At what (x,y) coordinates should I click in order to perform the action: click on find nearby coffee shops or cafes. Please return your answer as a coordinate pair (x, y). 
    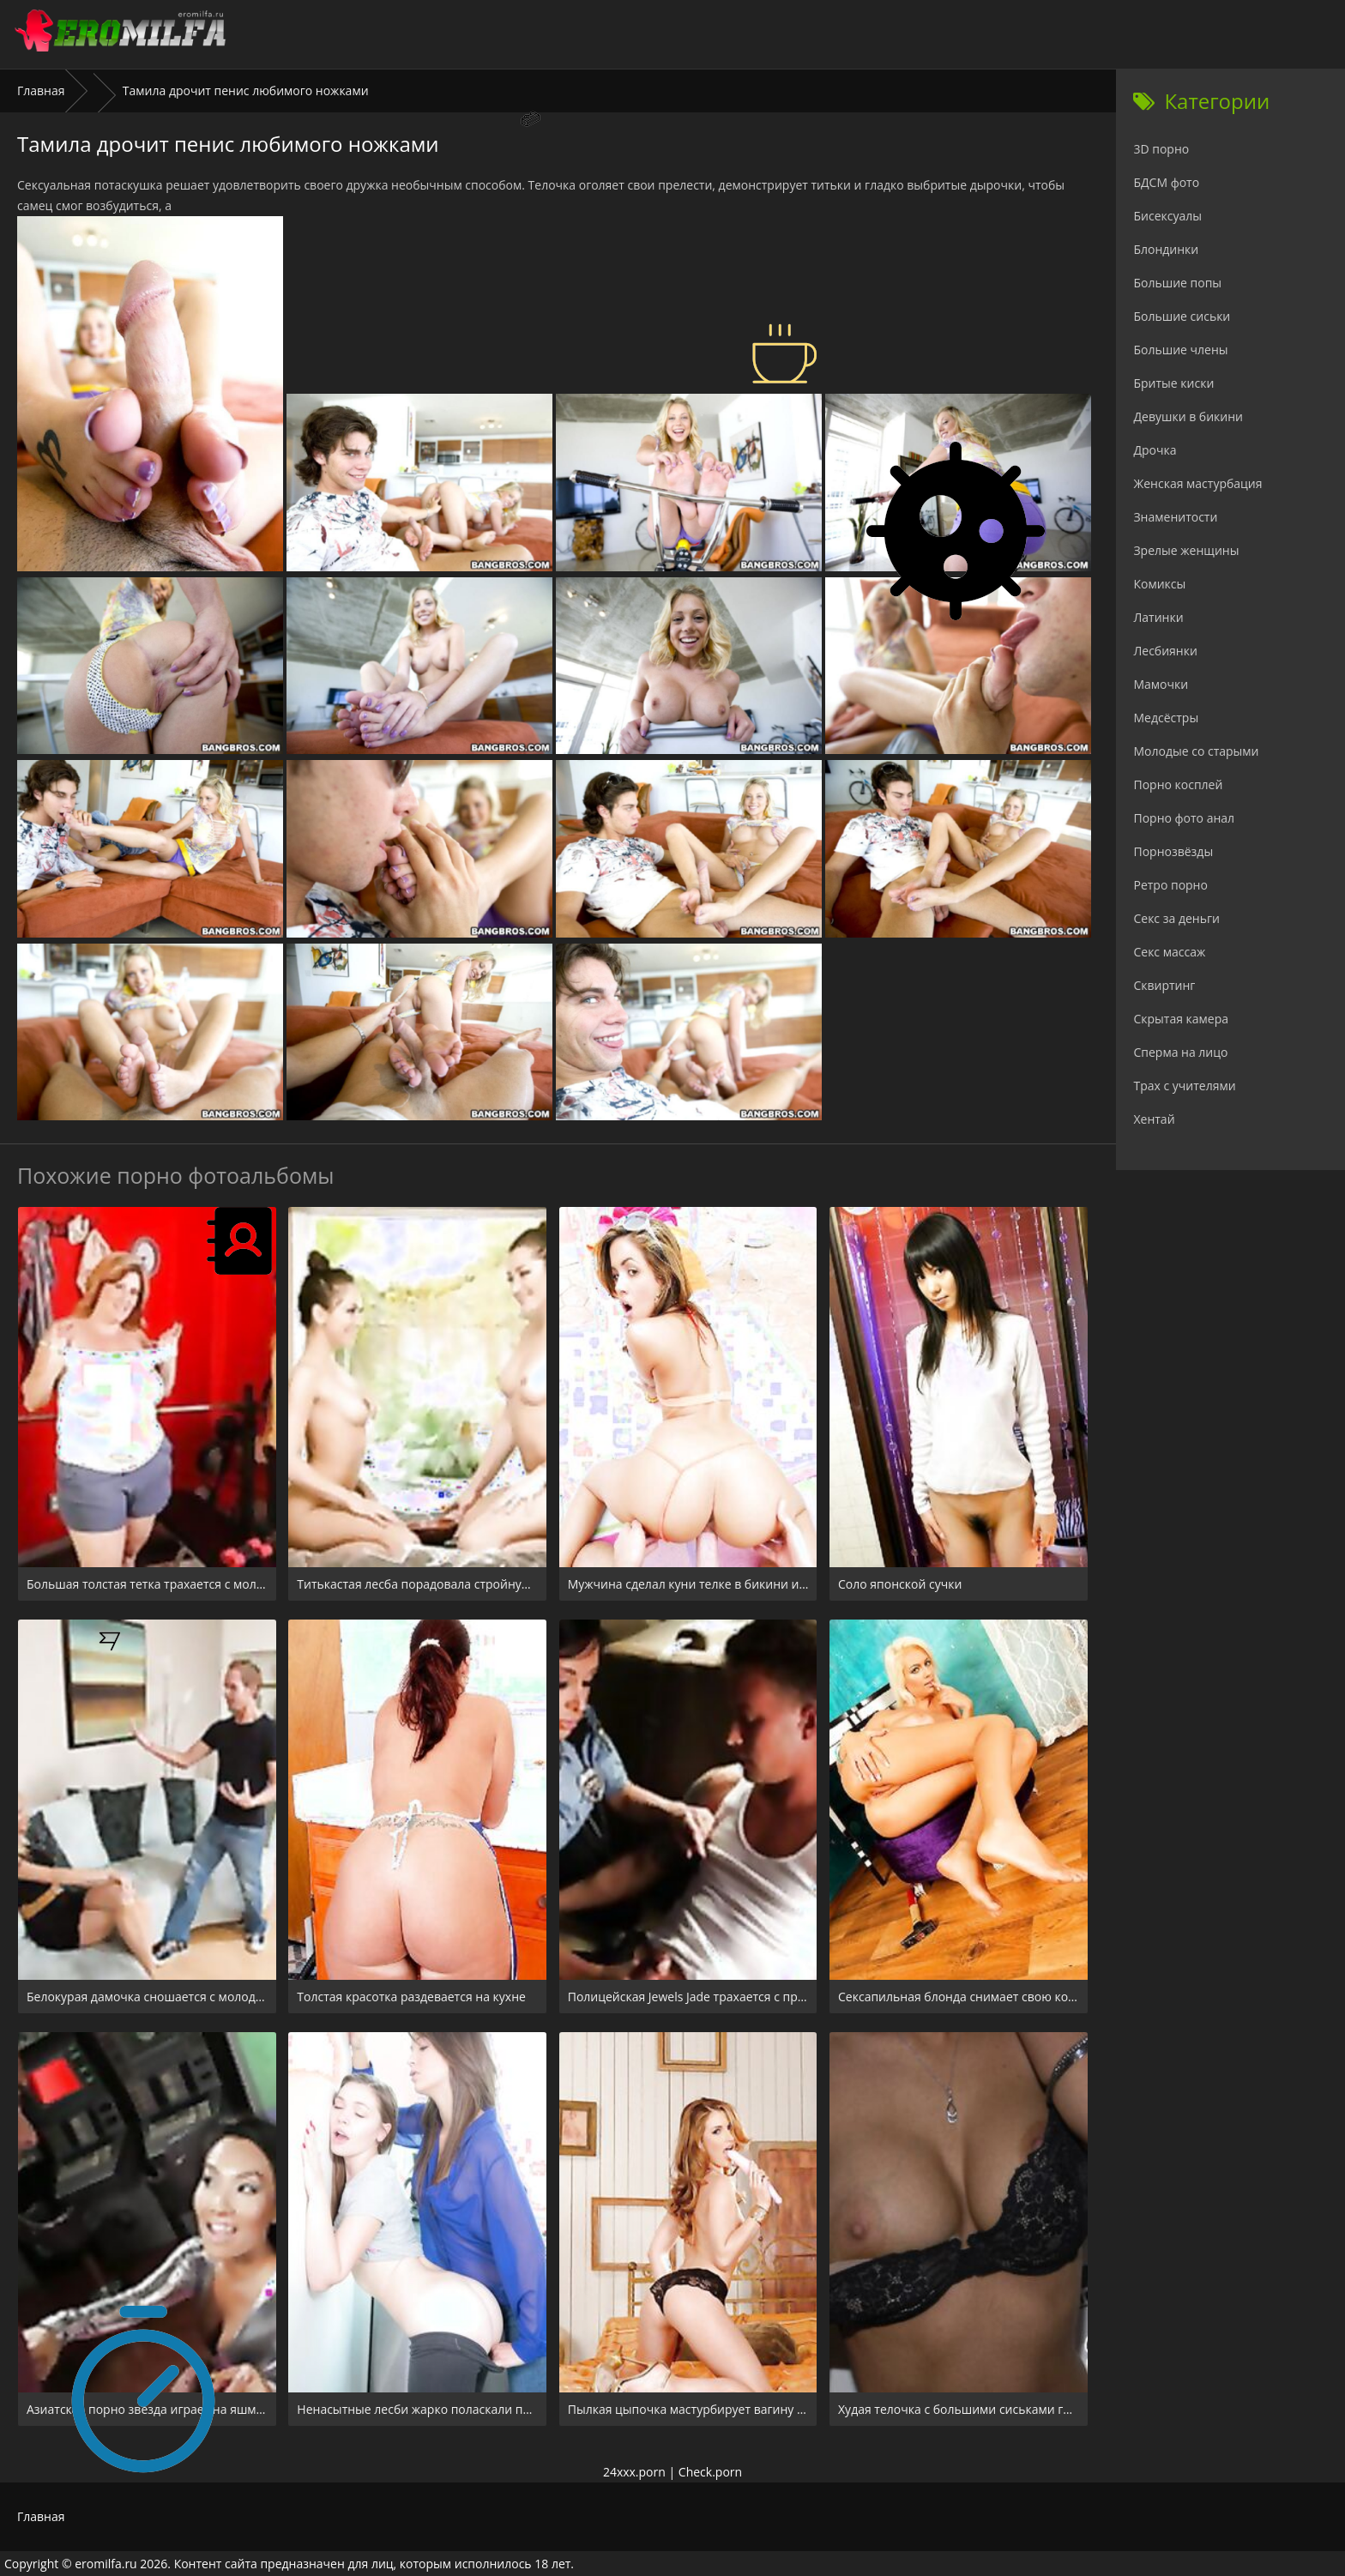
    Looking at the image, I should click on (782, 356).